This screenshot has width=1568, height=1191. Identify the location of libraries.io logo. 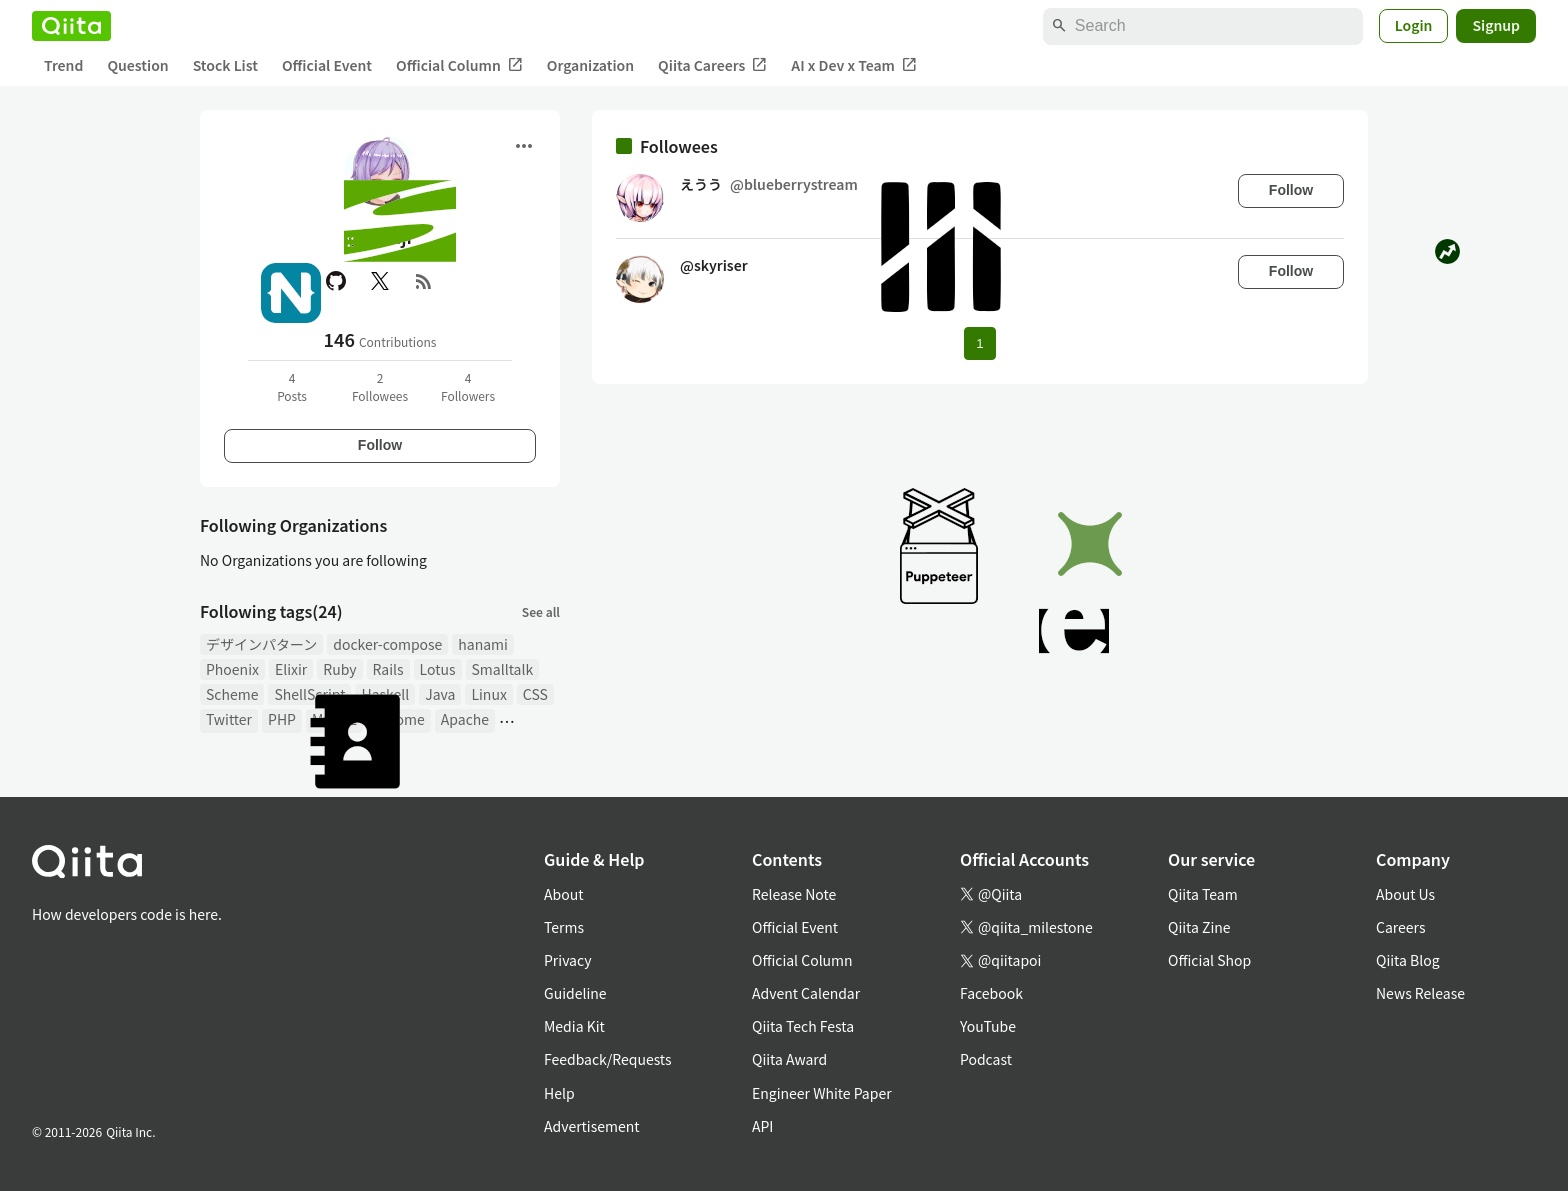
(941, 247).